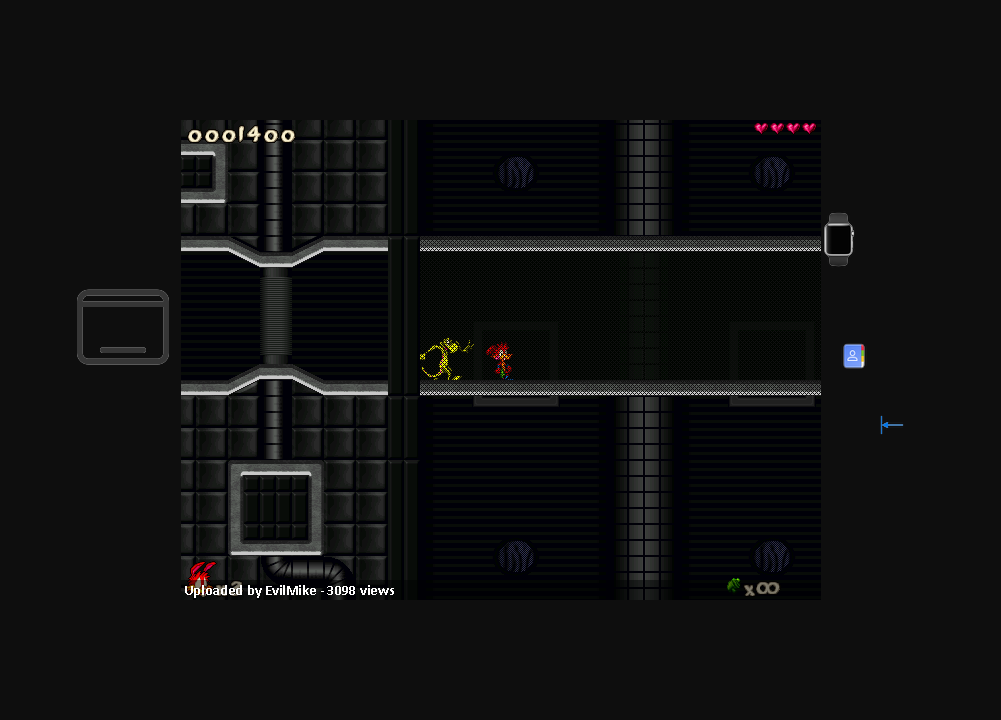 The height and width of the screenshot is (720, 1001). Describe the element at coordinates (892, 425) in the screenshot. I see `go to the first item in a list or sequence` at that location.